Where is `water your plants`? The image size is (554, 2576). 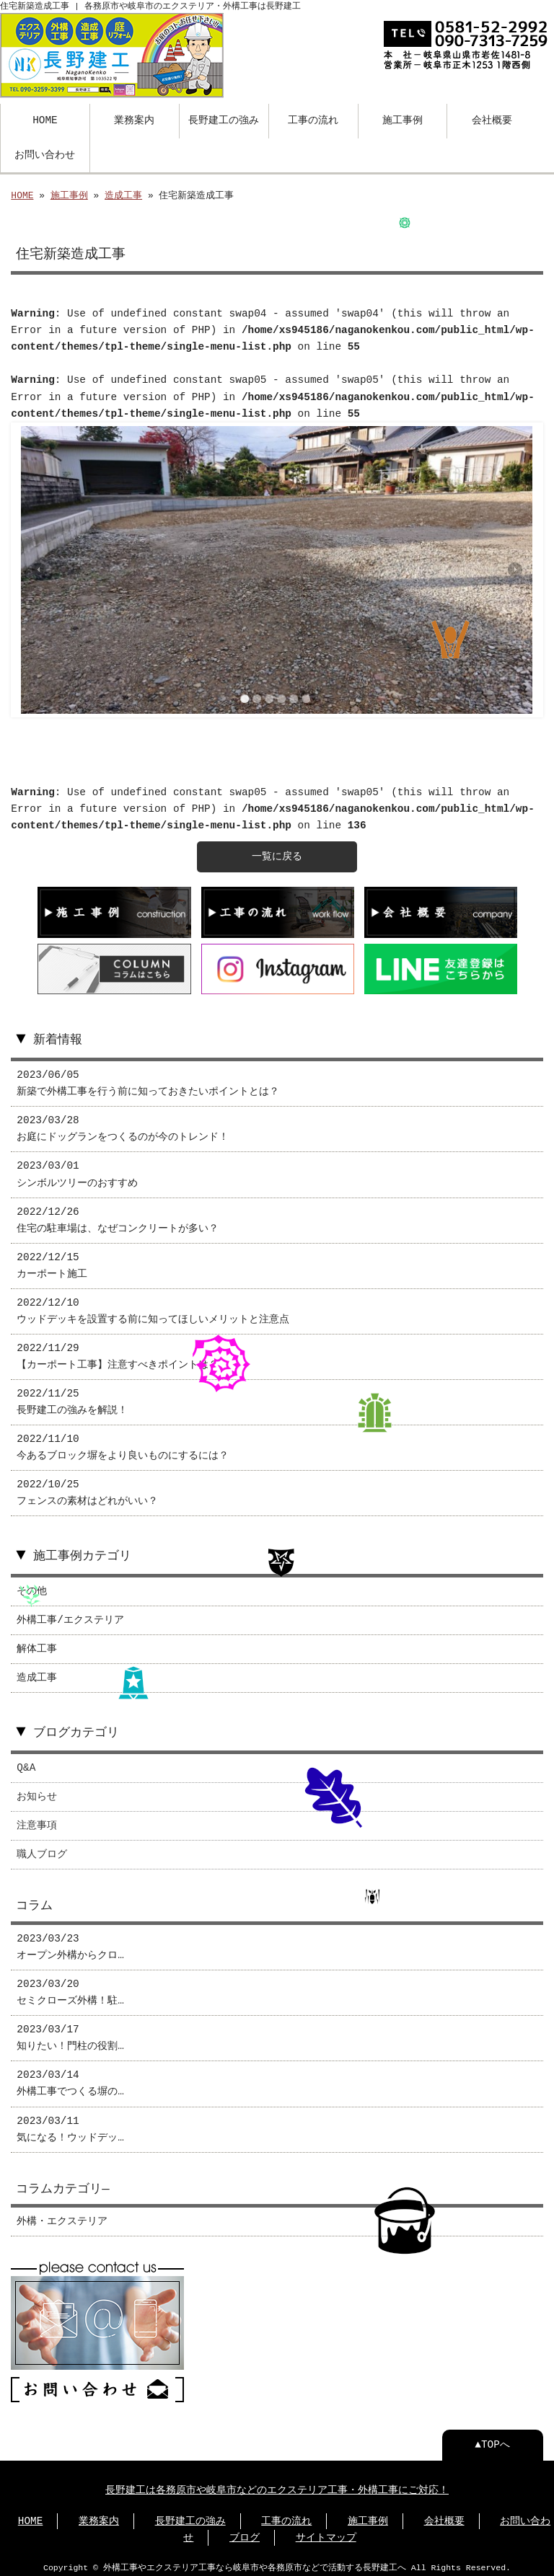
water your plants is located at coordinates (31, 1595).